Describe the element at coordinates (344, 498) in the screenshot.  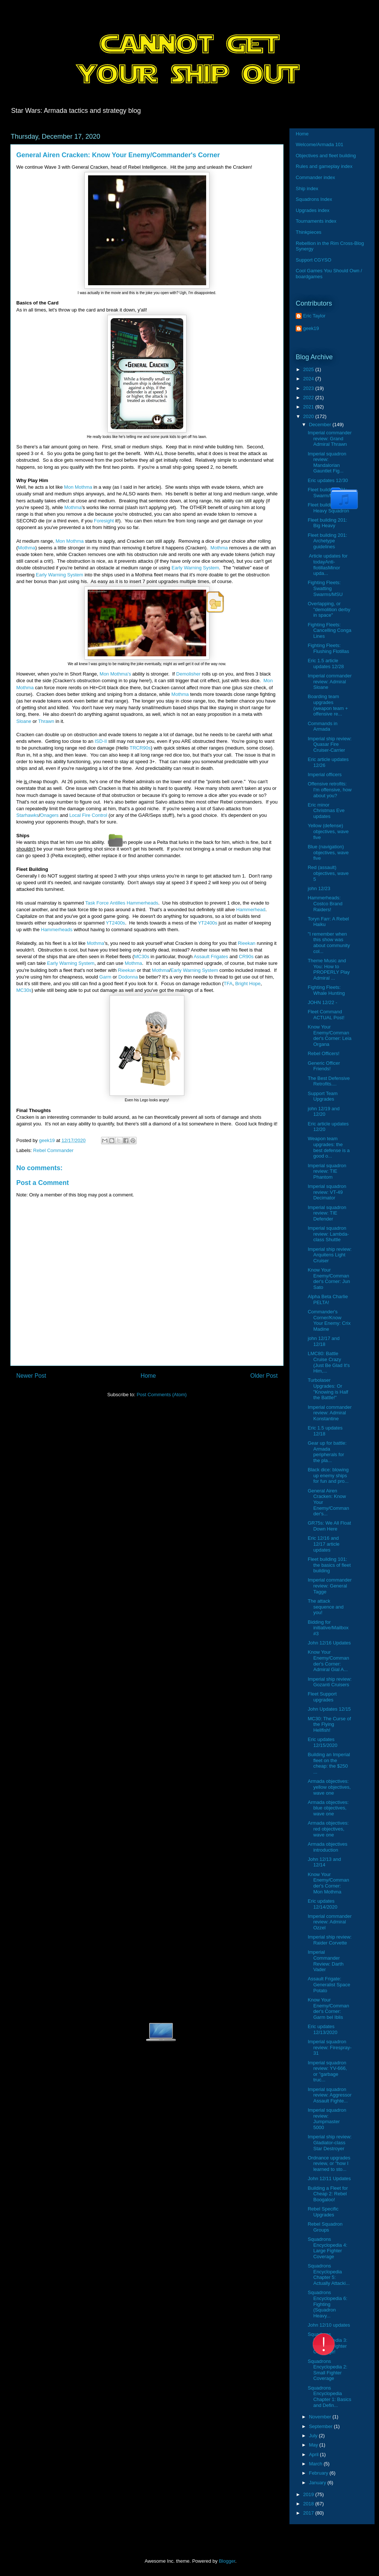
I see `open your music files folder` at that location.